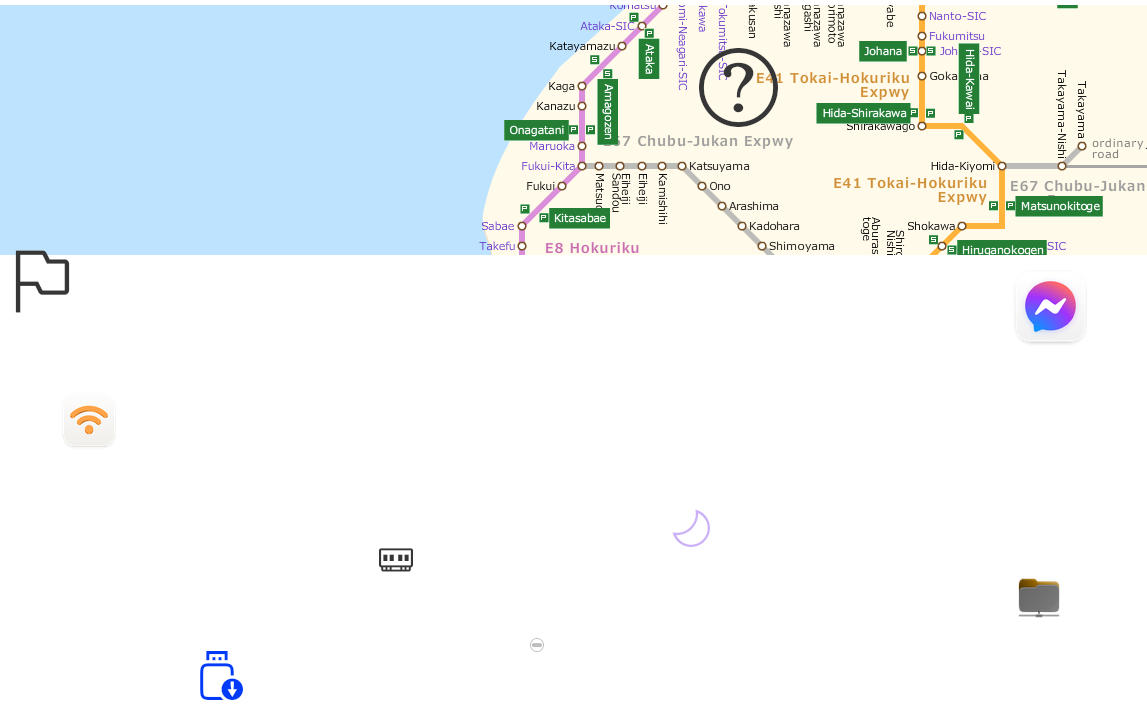 The image size is (1147, 720). What do you see at coordinates (89, 420) in the screenshot?
I see `connect to a captive portal or public wifi network` at bounding box center [89, 420].